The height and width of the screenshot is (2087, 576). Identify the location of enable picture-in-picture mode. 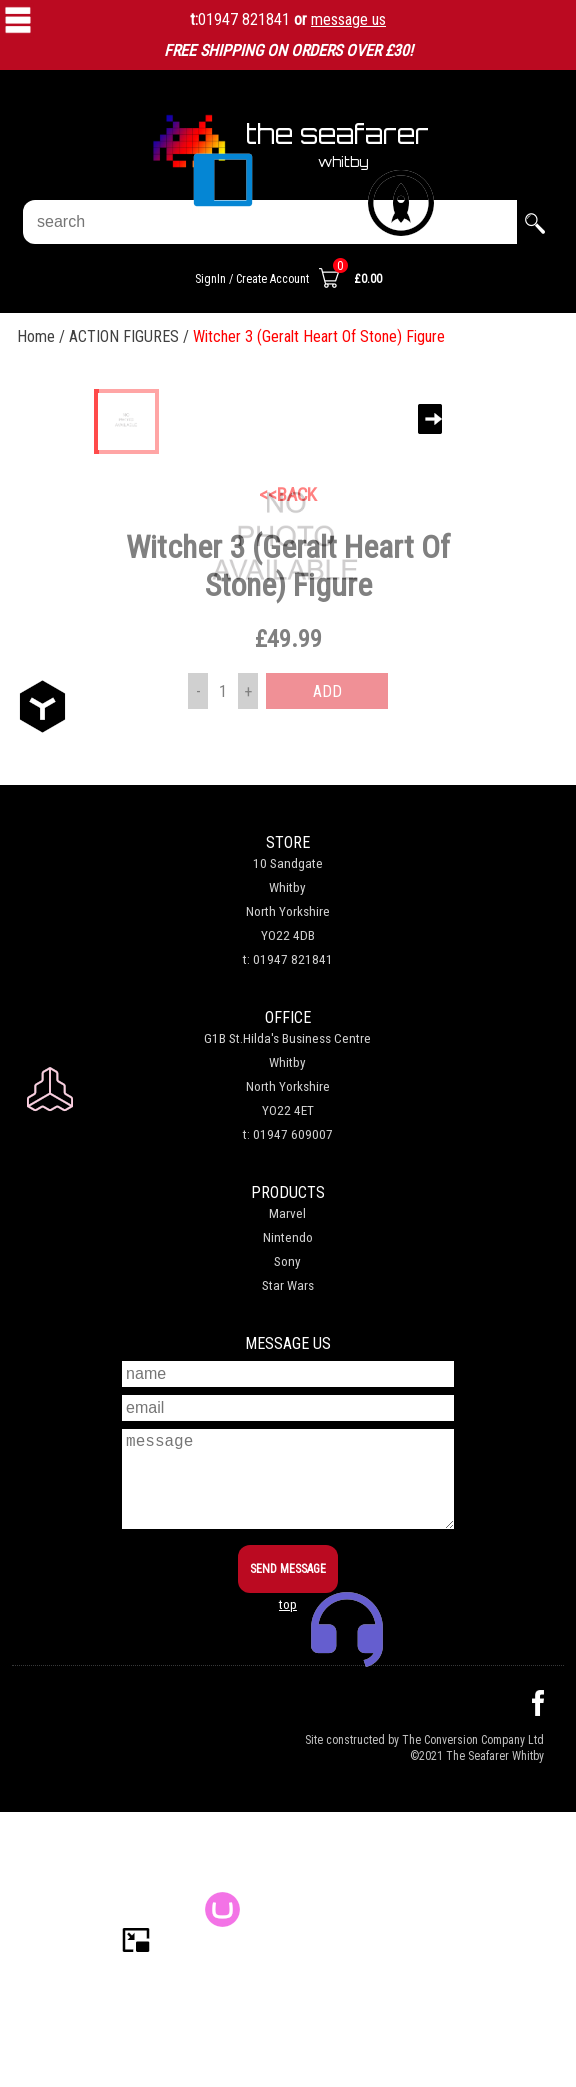
(136, 1940).